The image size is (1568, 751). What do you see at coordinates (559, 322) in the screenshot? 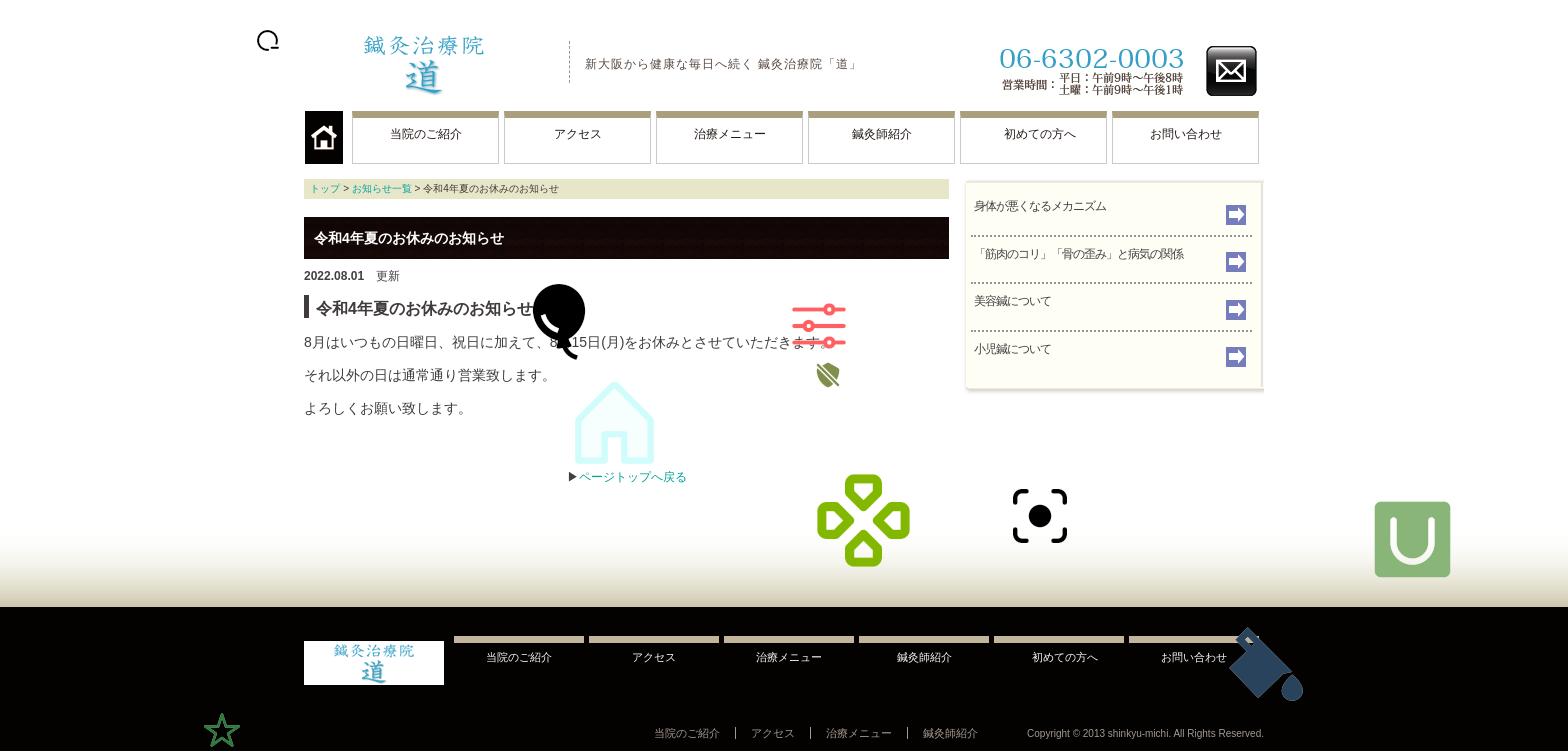
I see `indicates a celebration or birthday event` at bounding box center [559, 322].